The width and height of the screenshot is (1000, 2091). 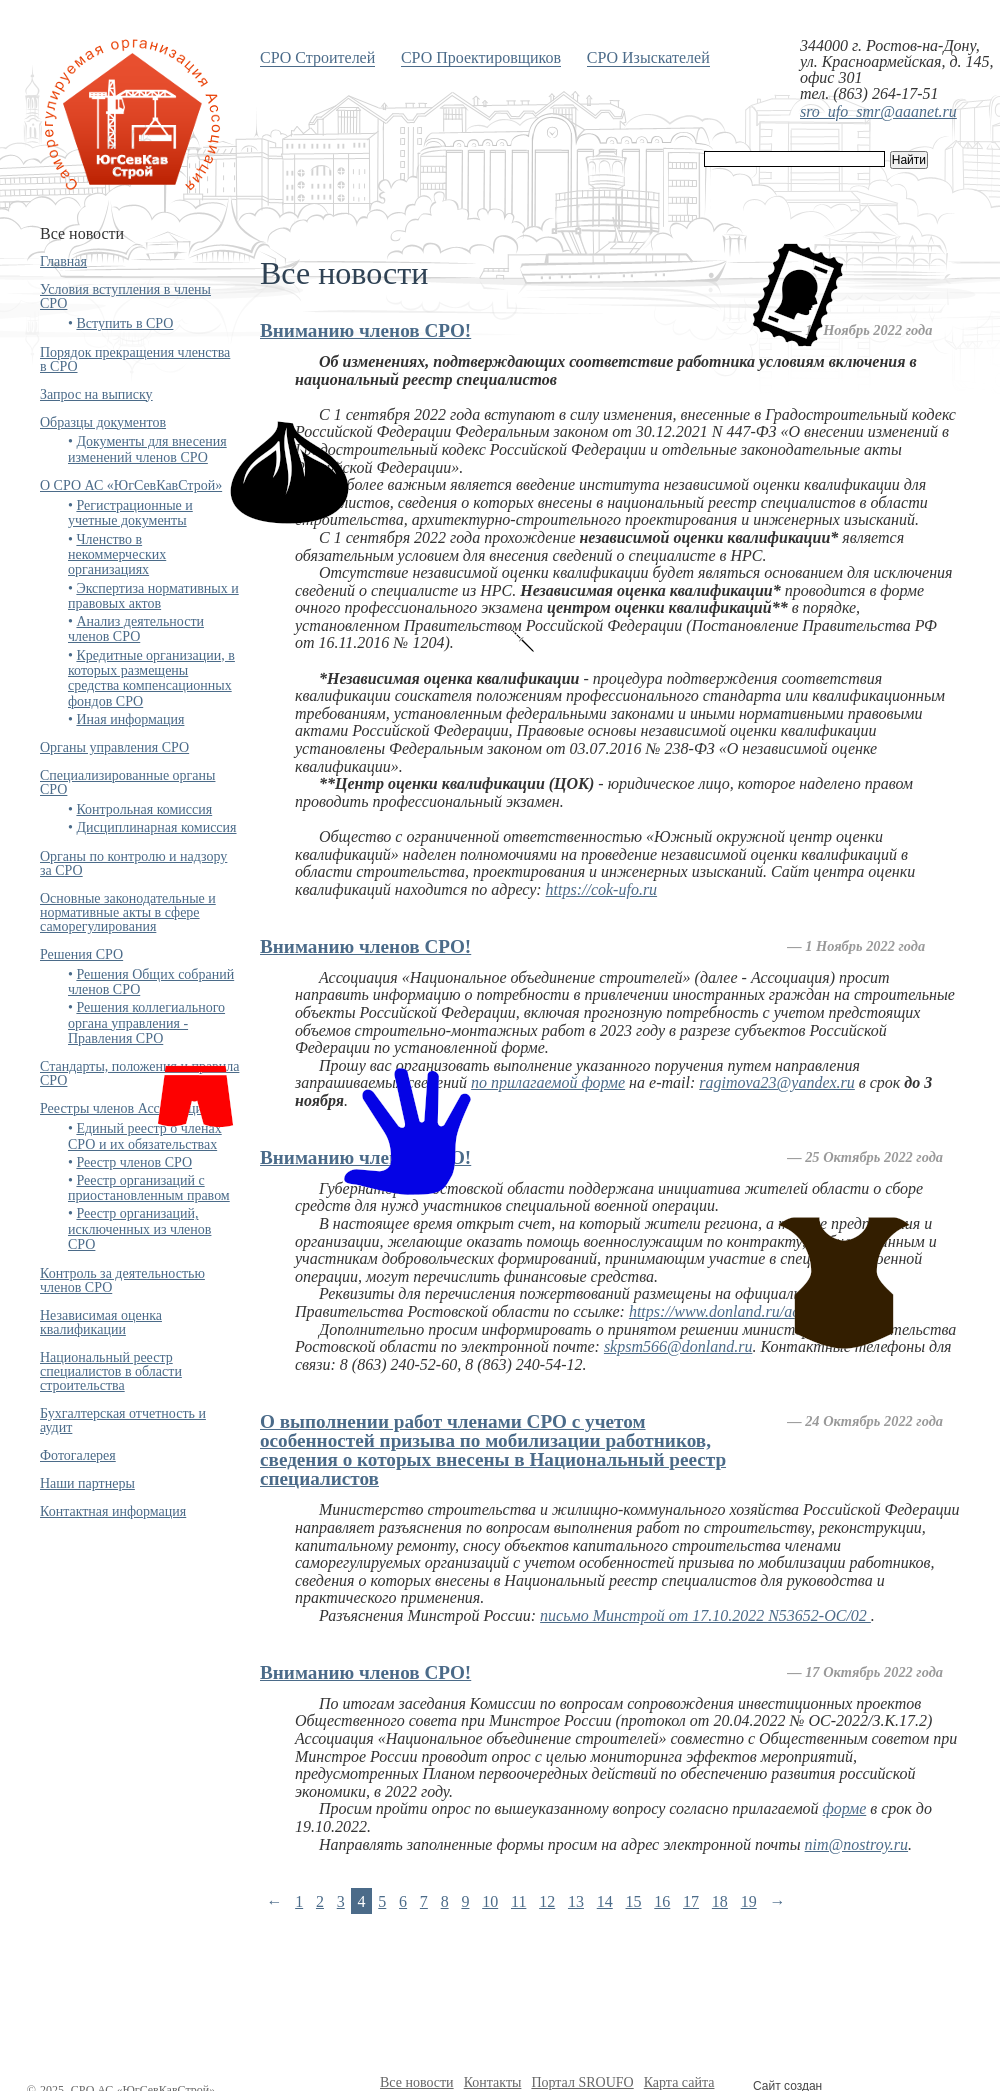 I want to click on select dumpling or bao item in a food game, so click(x=289, y=472).